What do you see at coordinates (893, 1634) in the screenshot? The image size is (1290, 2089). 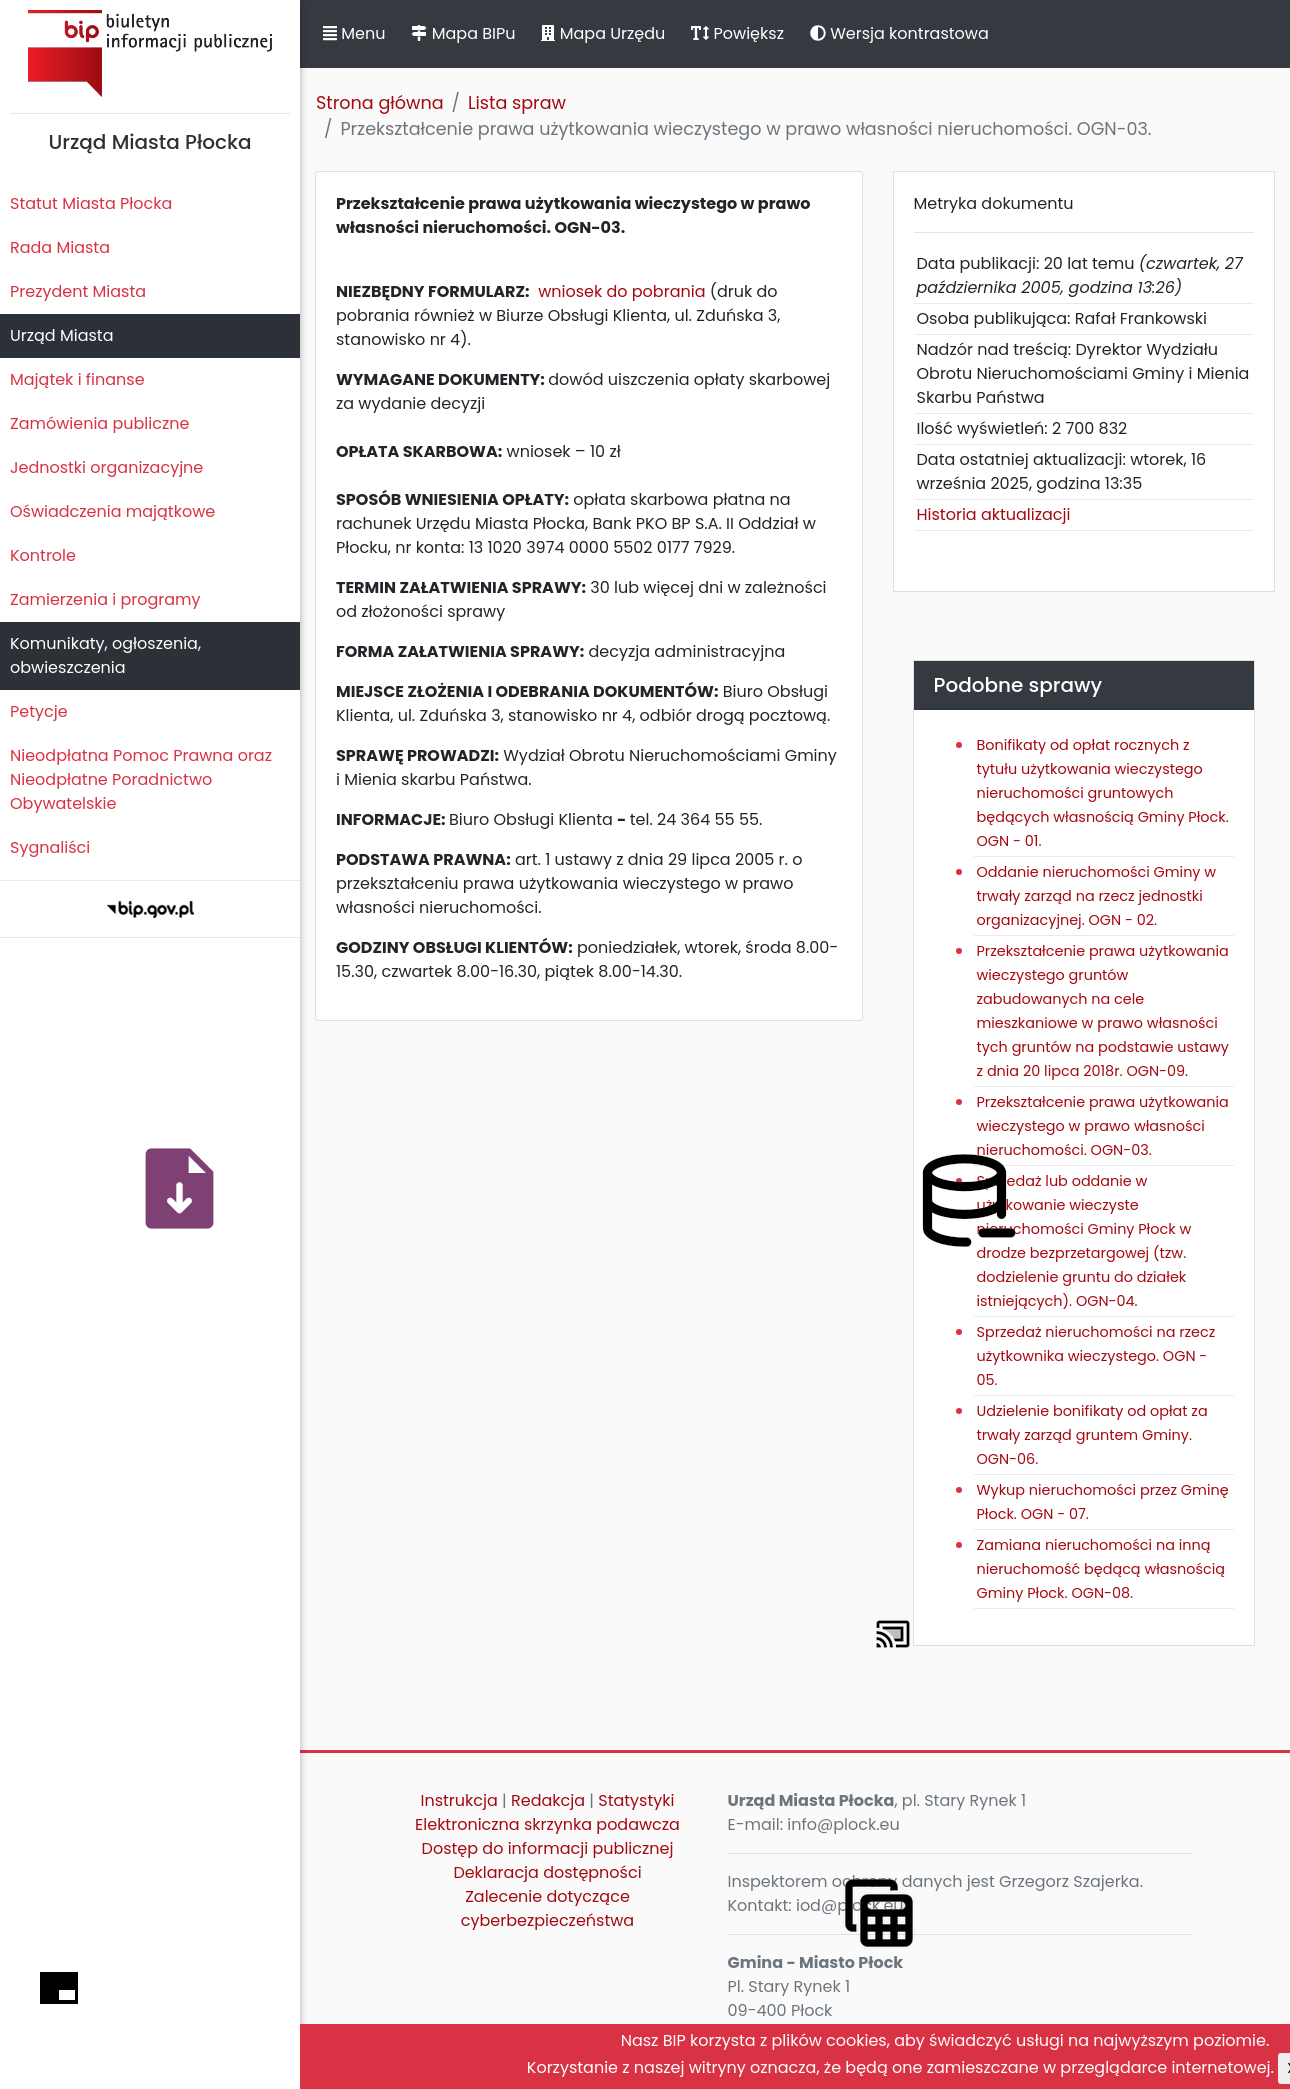 I see `indicates active casting to a connected device` at bounding box center [893, 1634].